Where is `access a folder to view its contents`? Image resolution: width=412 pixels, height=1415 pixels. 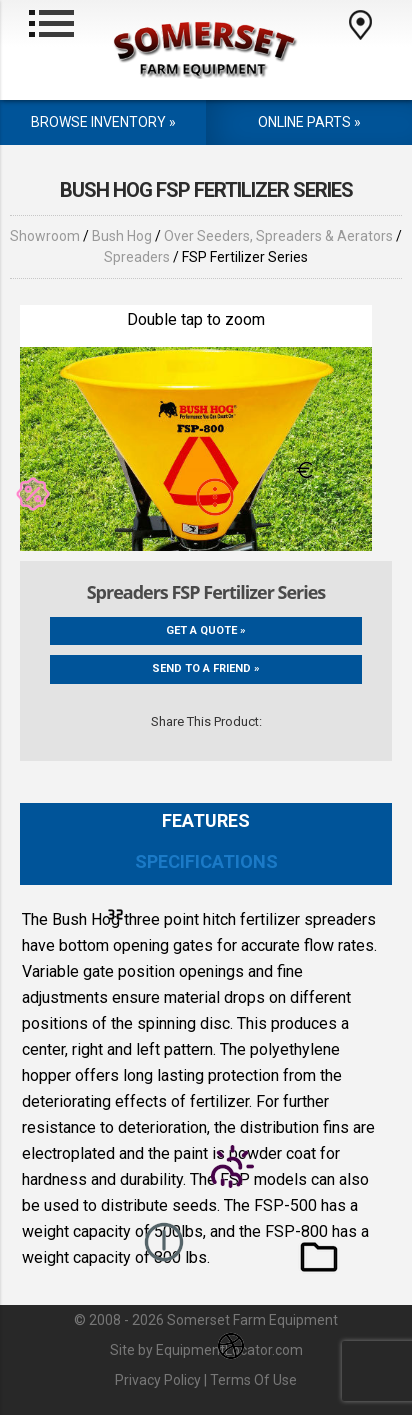
access a folder to view its contents is located at coordinates (319, 1257).